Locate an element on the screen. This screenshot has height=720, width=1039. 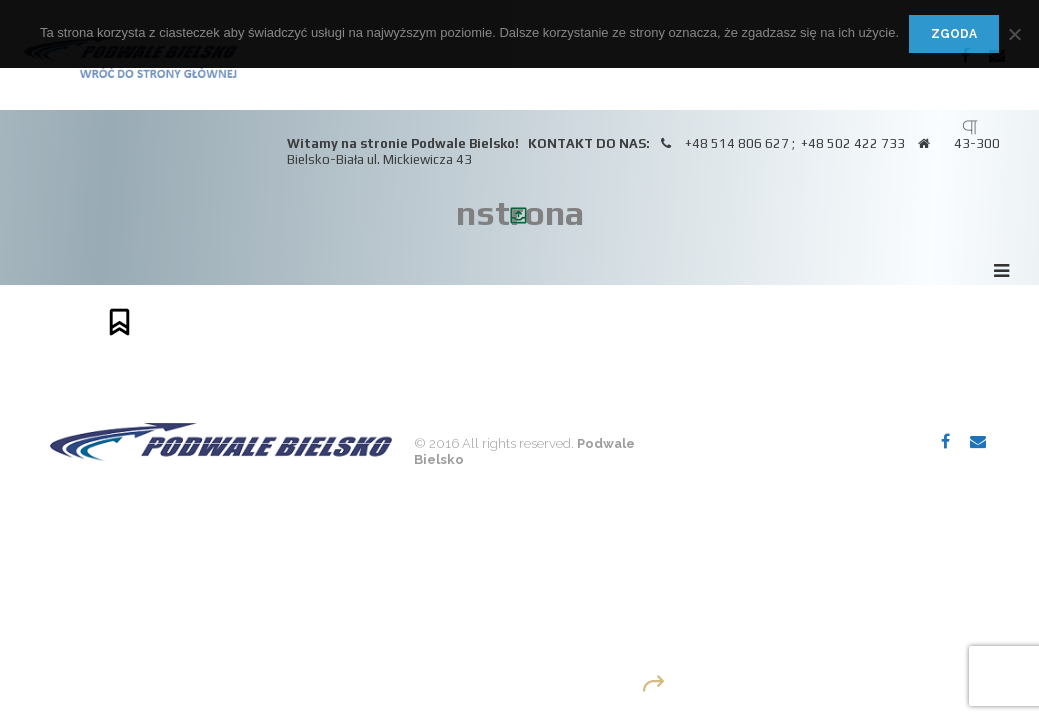
save this item for later is located at coordinates (119, 321).